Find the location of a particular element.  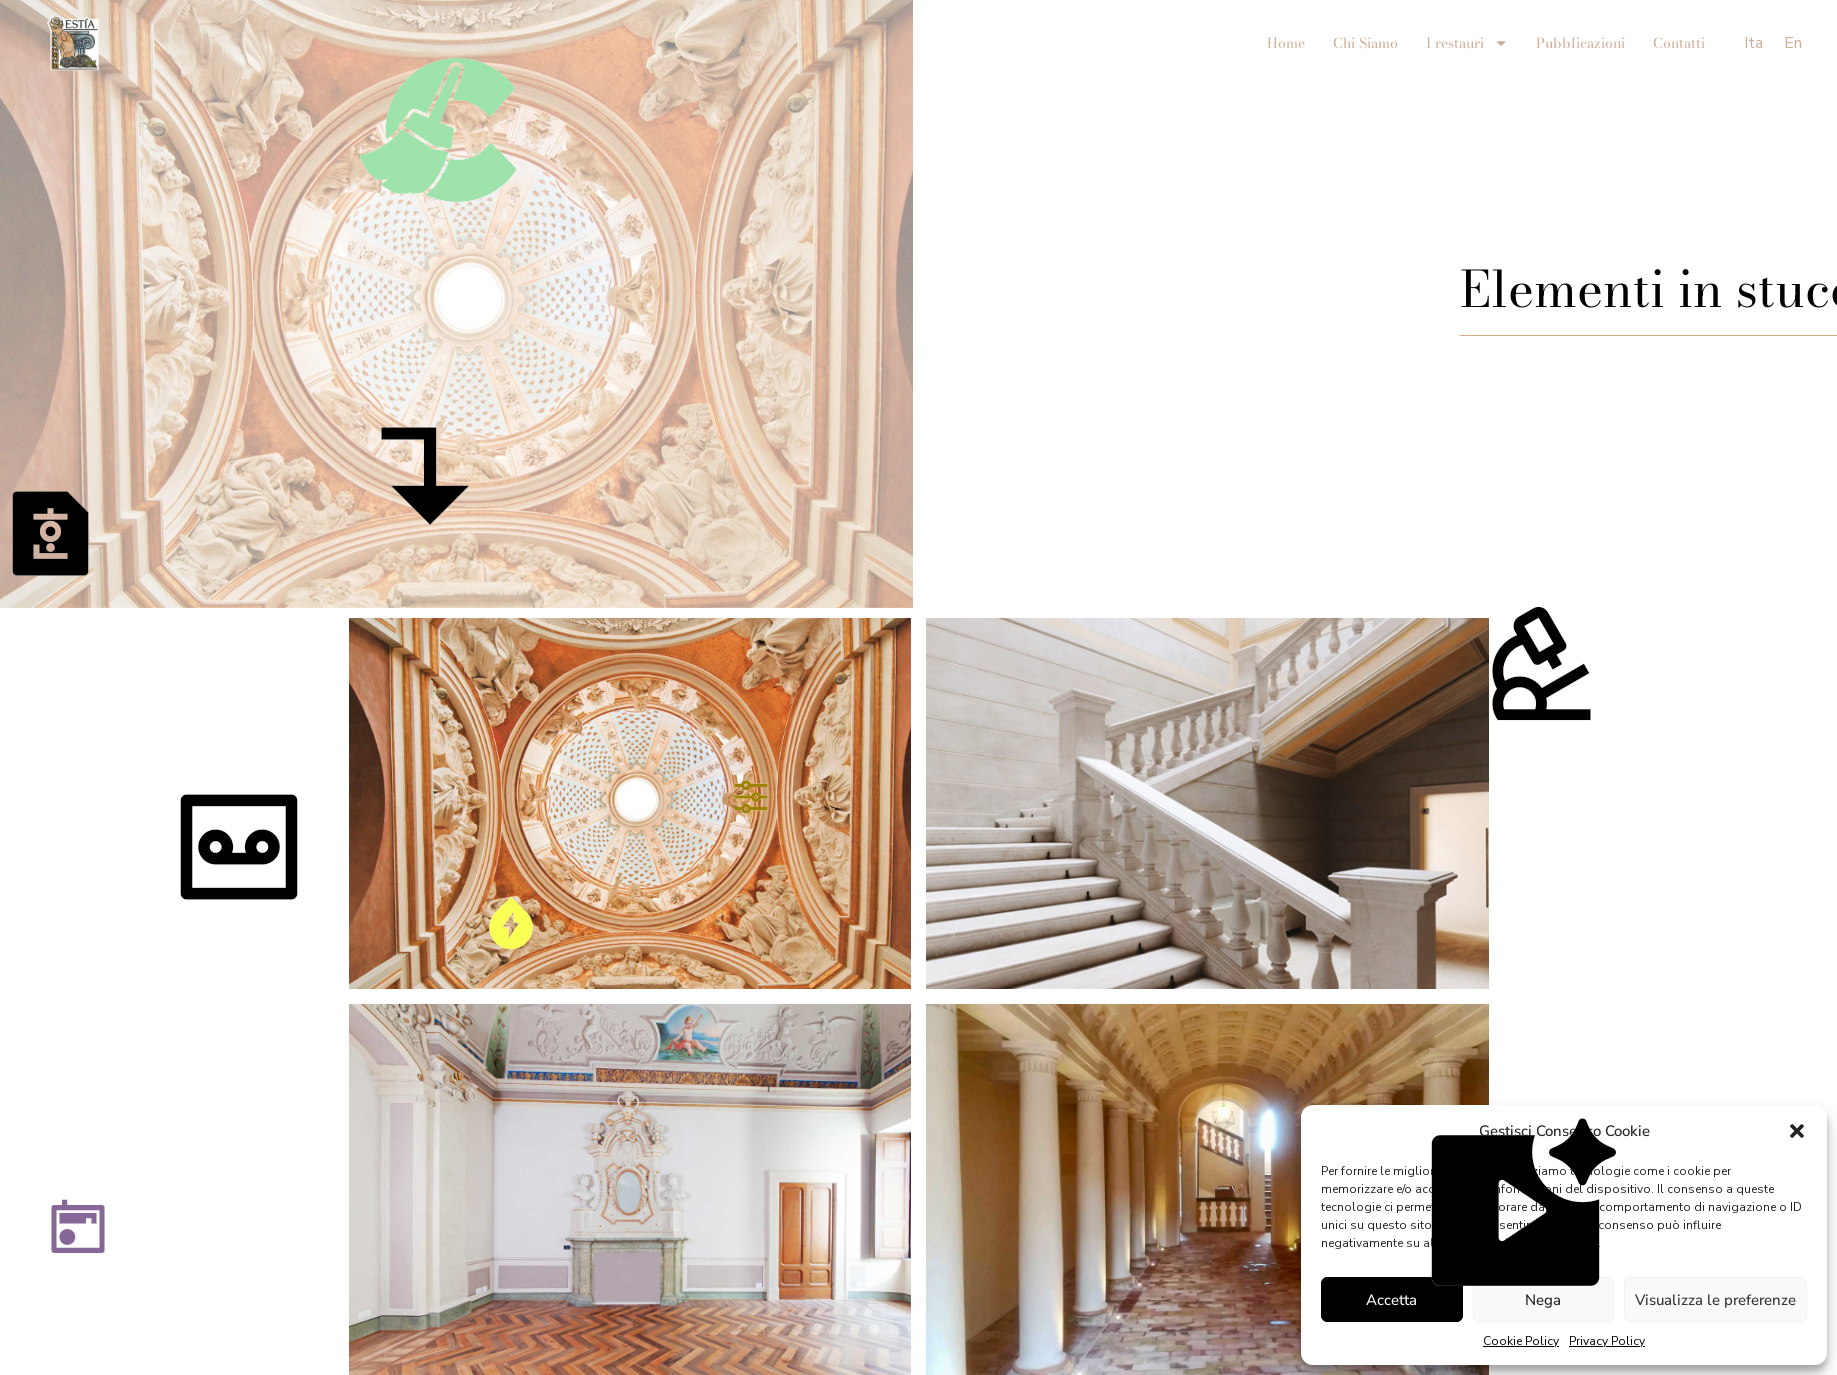

indicates a right-then-down navigation path is located at coordinates (424, 470).